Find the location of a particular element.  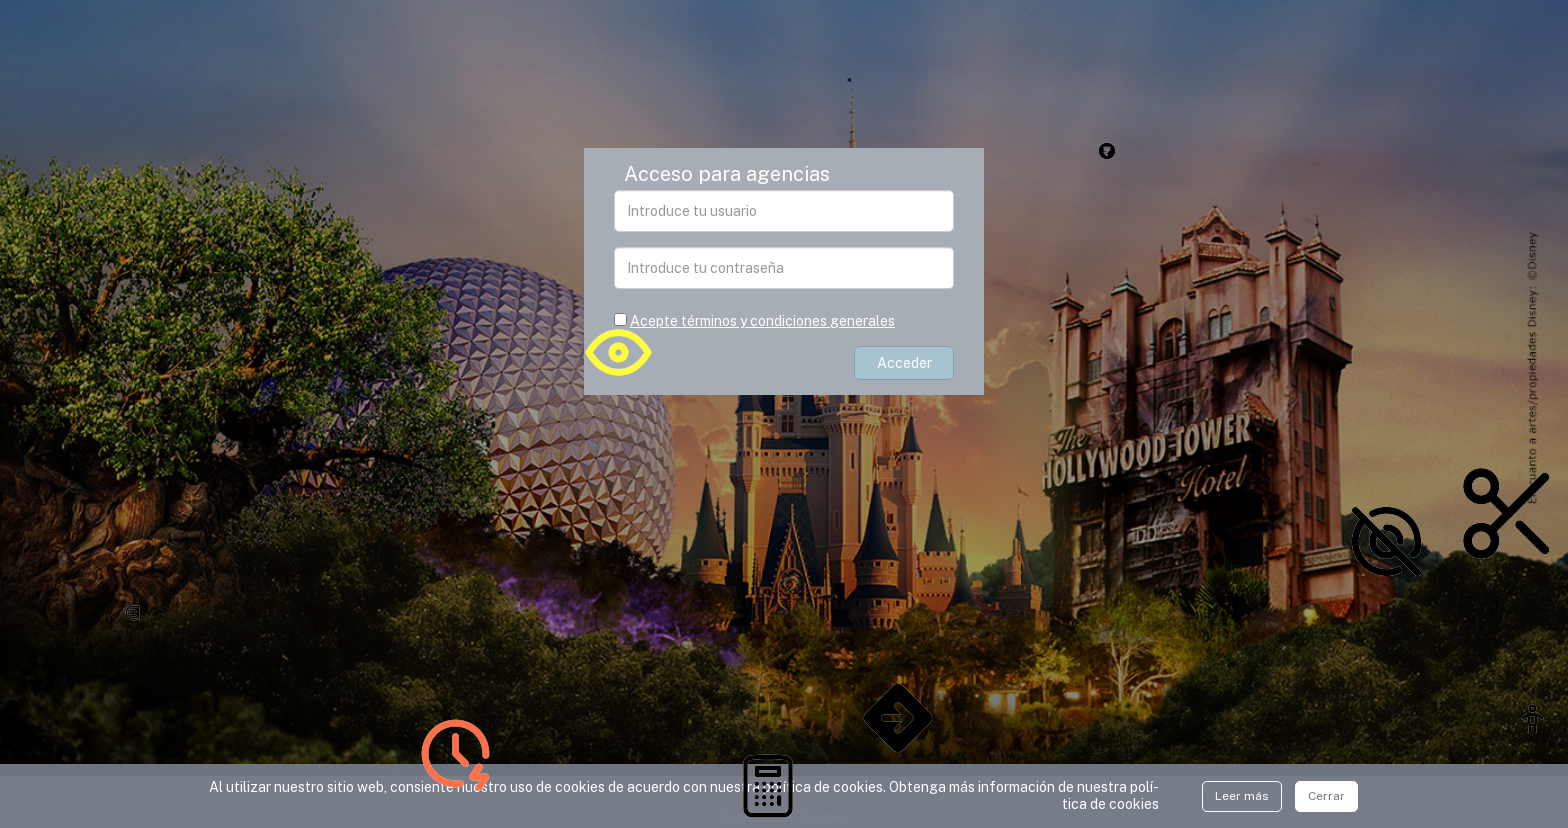

disable email or mention notifications is located at coordinates (1386, 541).